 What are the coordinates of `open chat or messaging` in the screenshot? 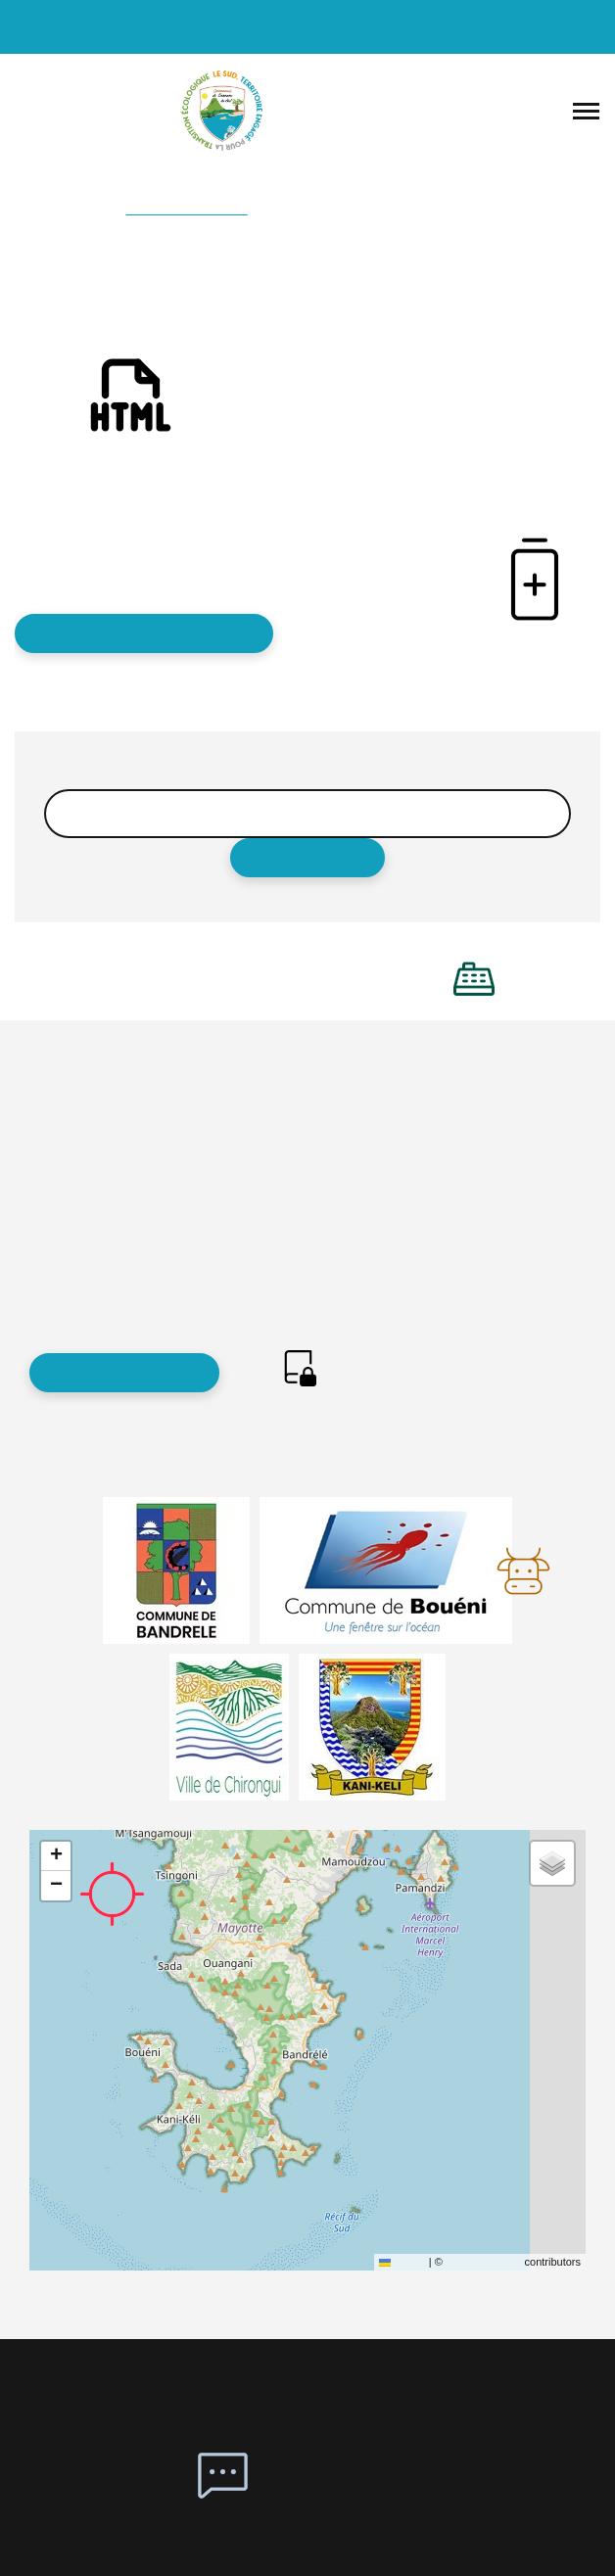 It's located at (222, 2471).